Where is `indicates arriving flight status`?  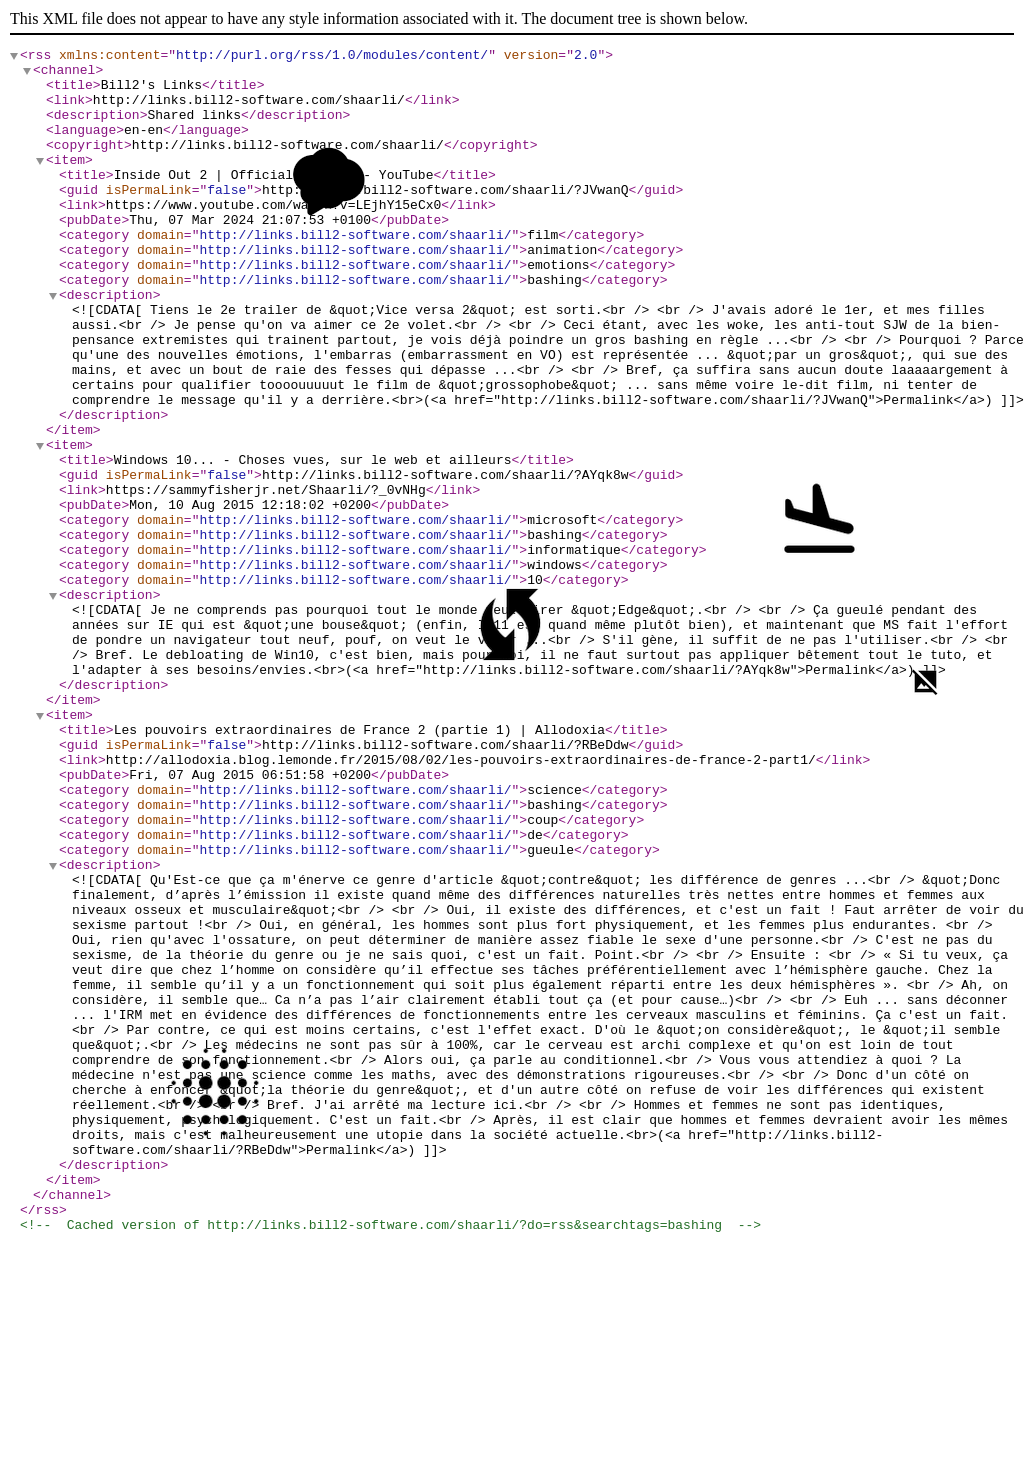
indicates arriving flight status is located at coordinates (819, 519).